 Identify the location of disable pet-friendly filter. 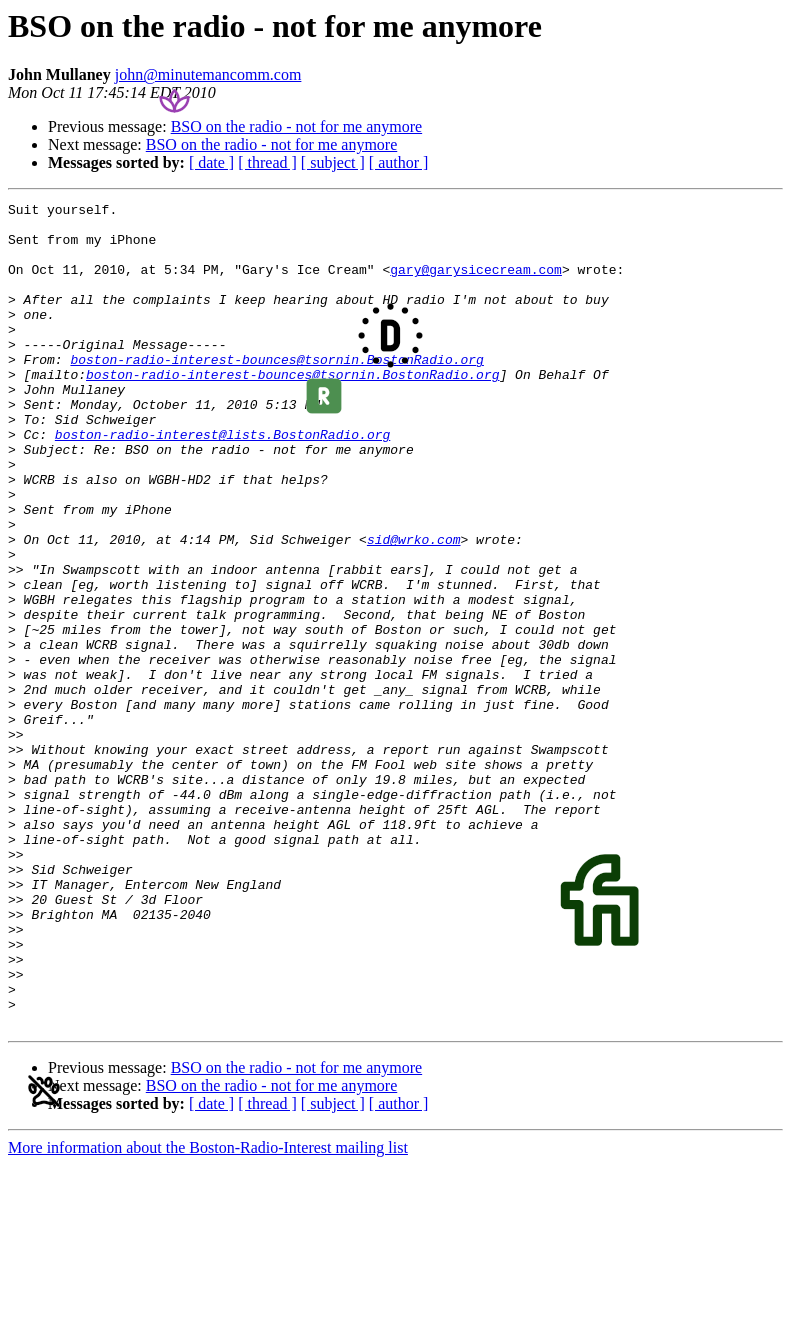
(44, 1091).